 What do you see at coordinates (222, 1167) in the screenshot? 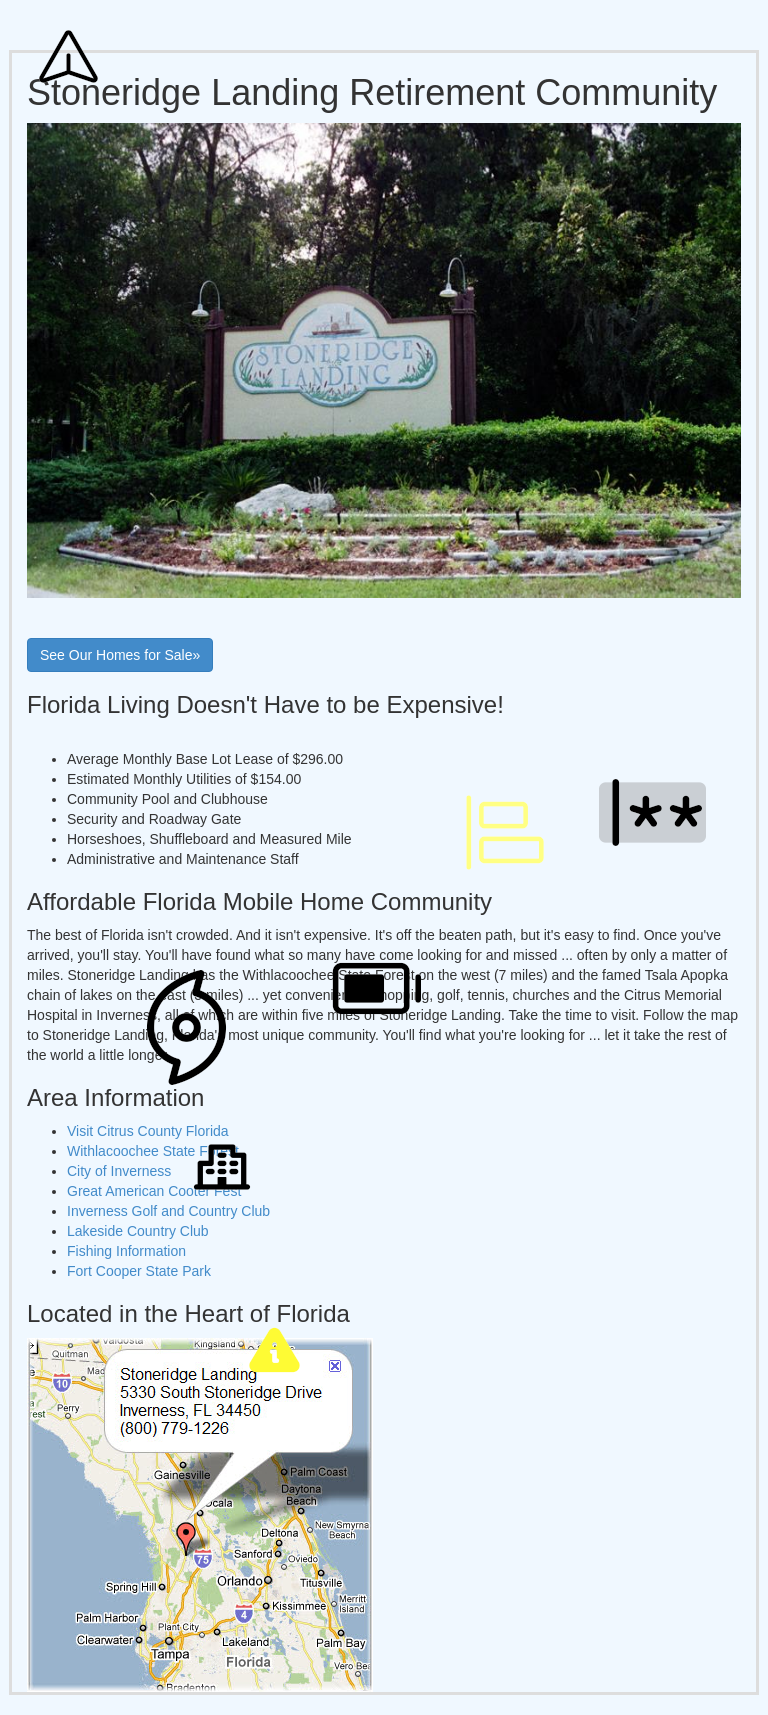
I see `view apartment or residential building details` at bounding box center [222, 1167].